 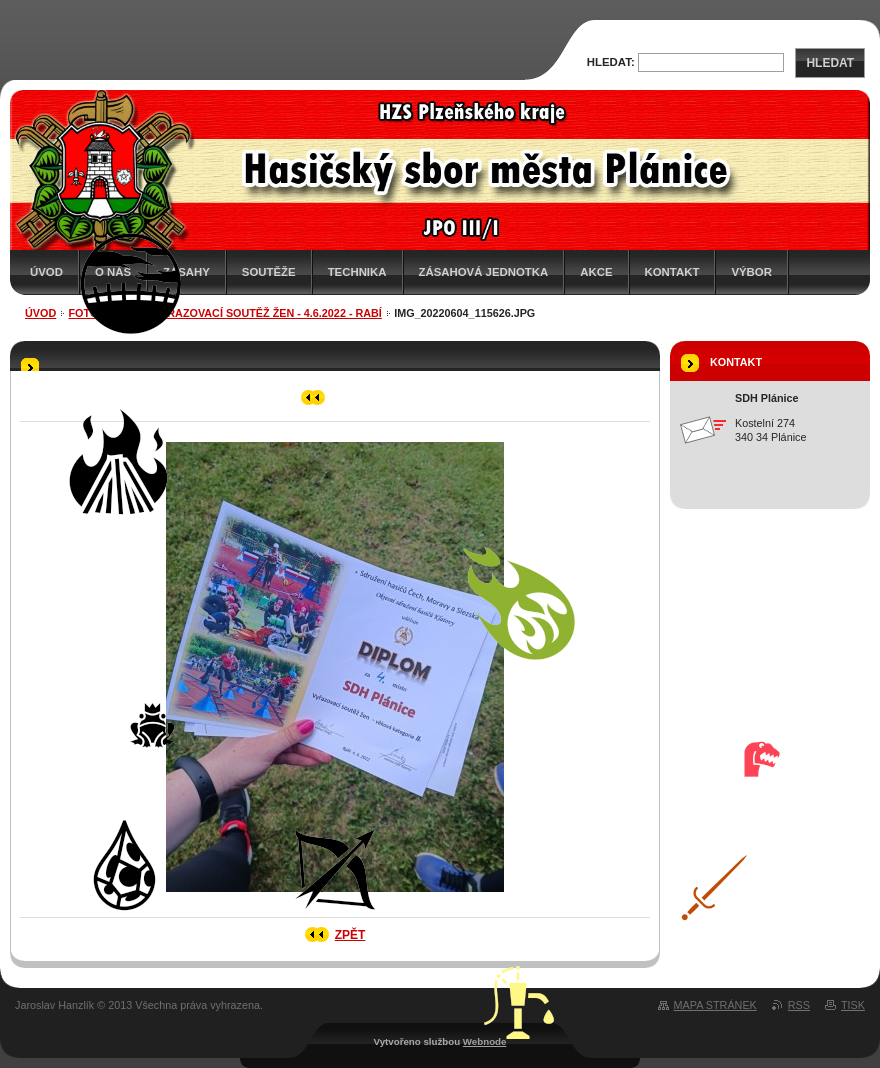 What do you see at coordinates (152, 725) in the screenshot?
I see `select the frog prince character` at bounding box center [152, 725].